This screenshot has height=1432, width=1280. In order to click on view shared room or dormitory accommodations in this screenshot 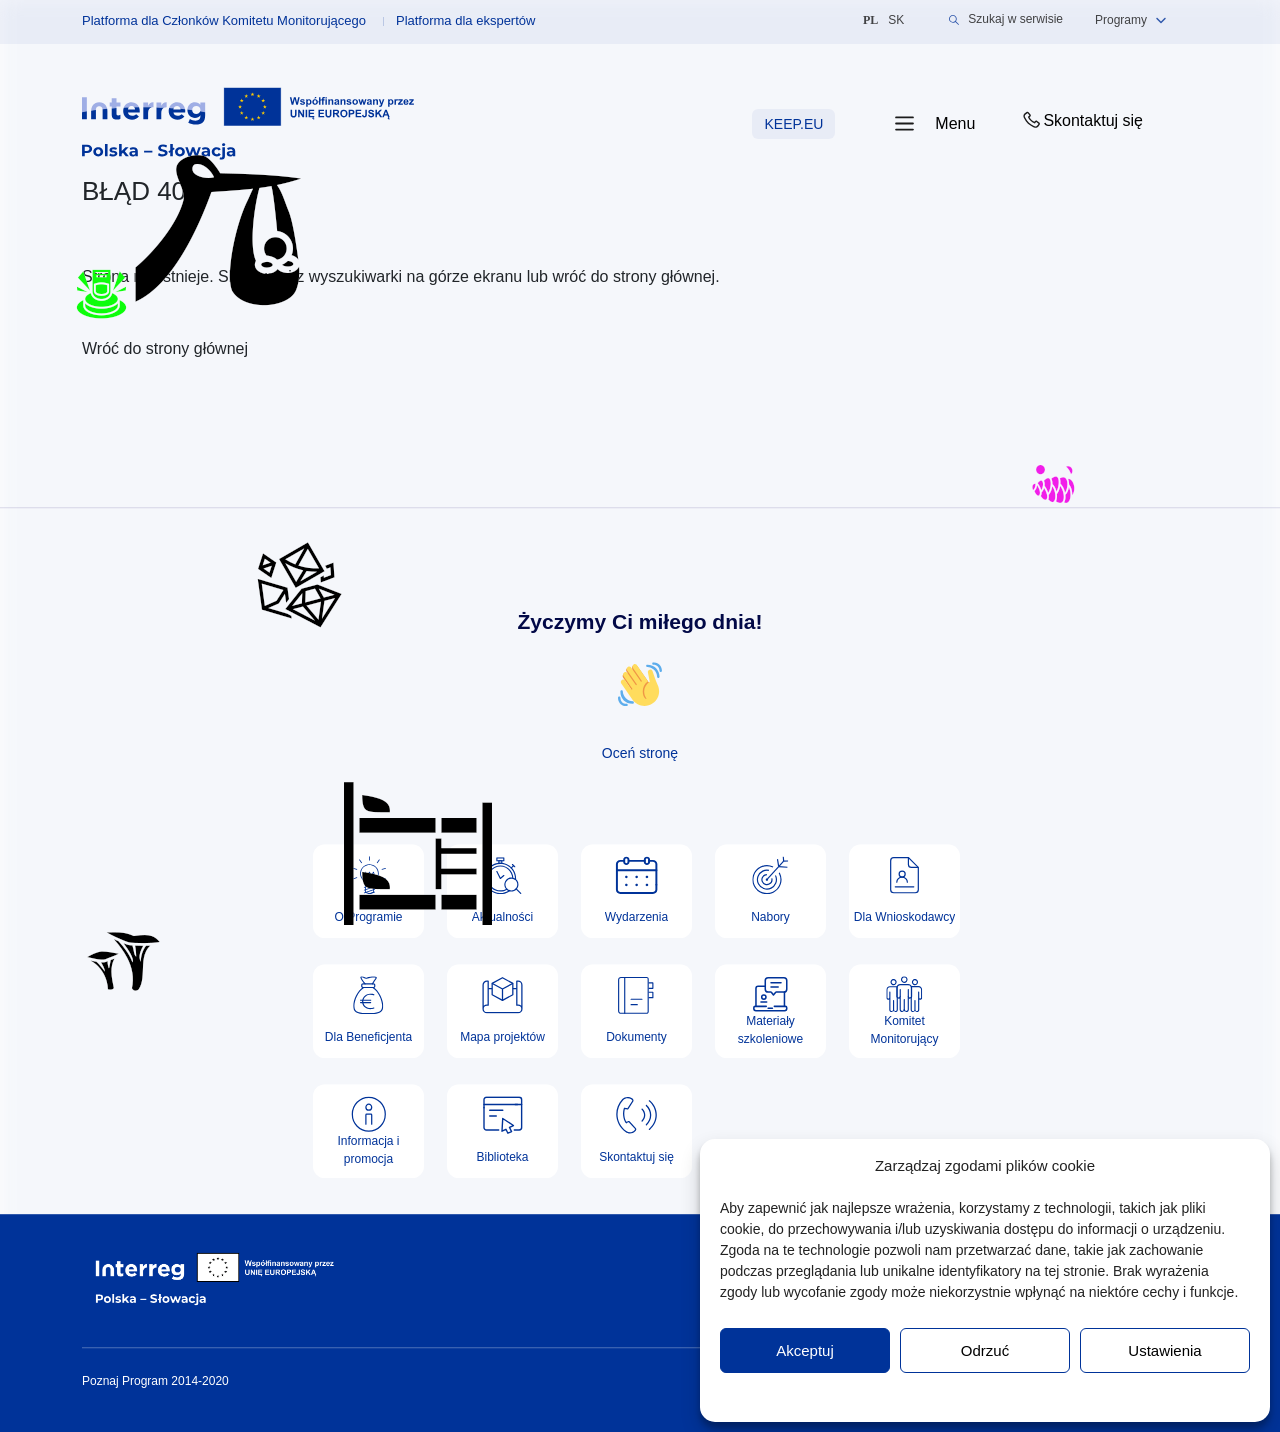, I will do `click(418, 851)`.